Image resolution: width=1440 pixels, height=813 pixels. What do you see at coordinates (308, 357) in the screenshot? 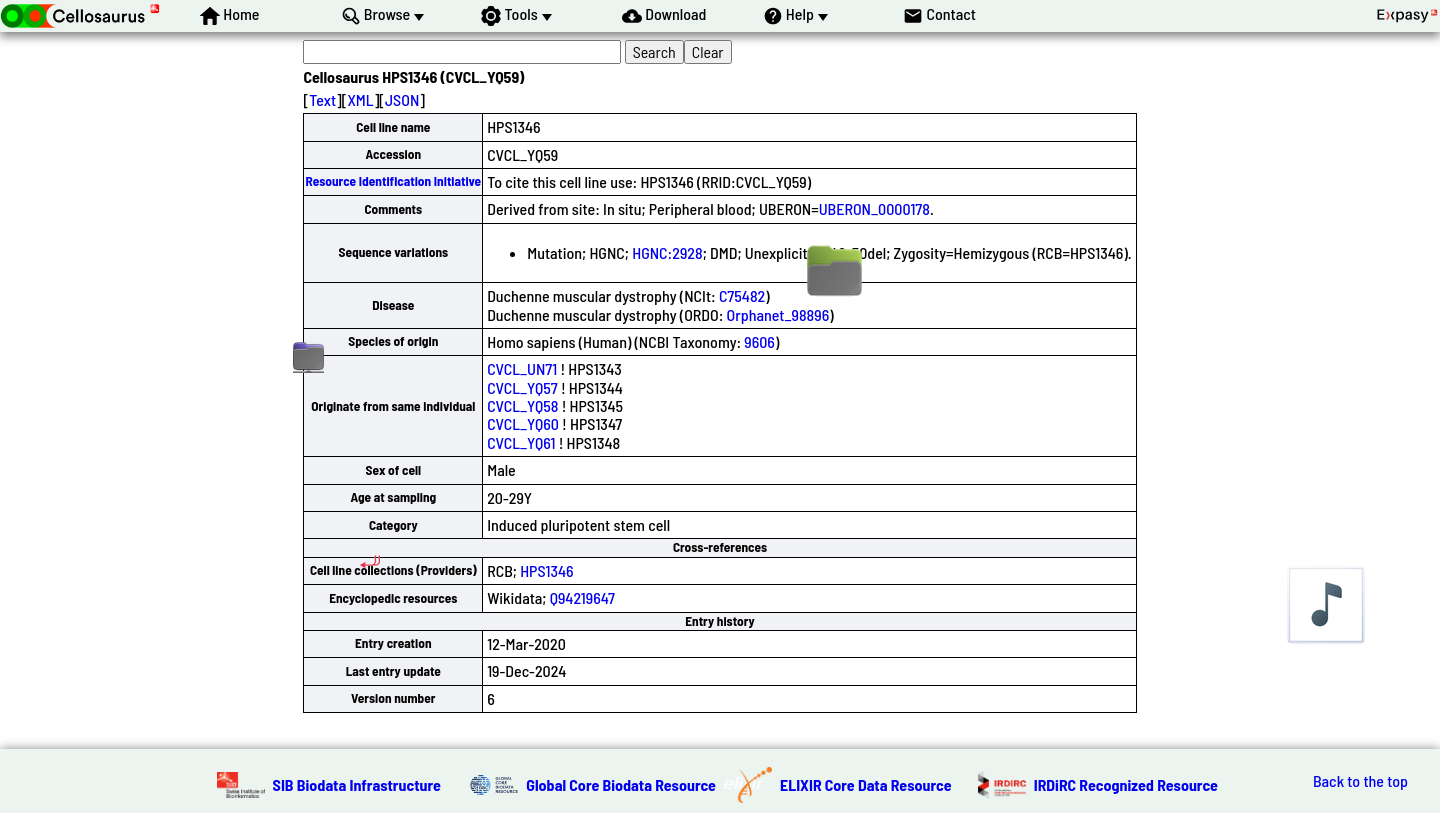
I see `access a remote or network folder` at bounding box center [308, 357].